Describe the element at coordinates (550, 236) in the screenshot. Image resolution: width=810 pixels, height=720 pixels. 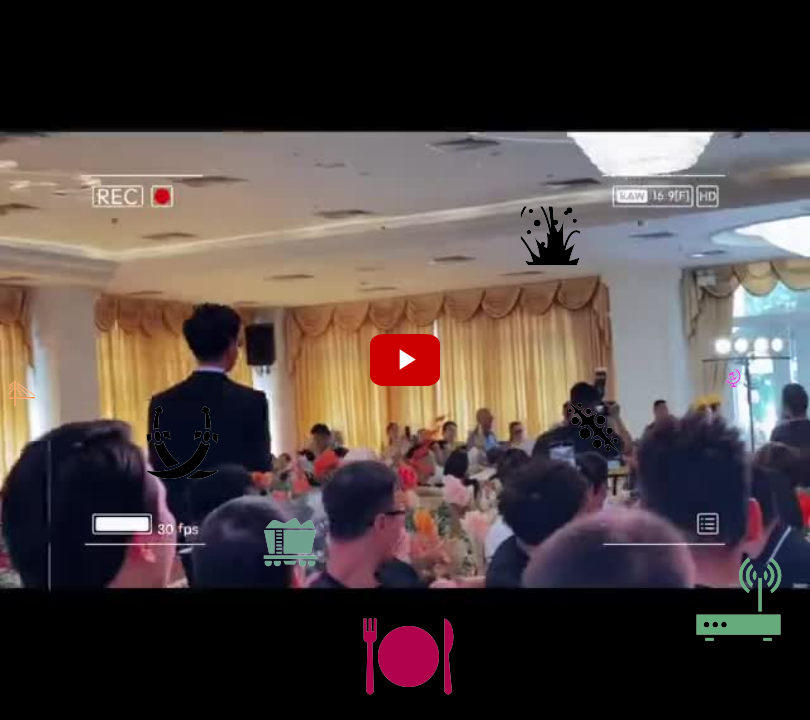
I see `indicates volcanic activity or eruption event` at that location.